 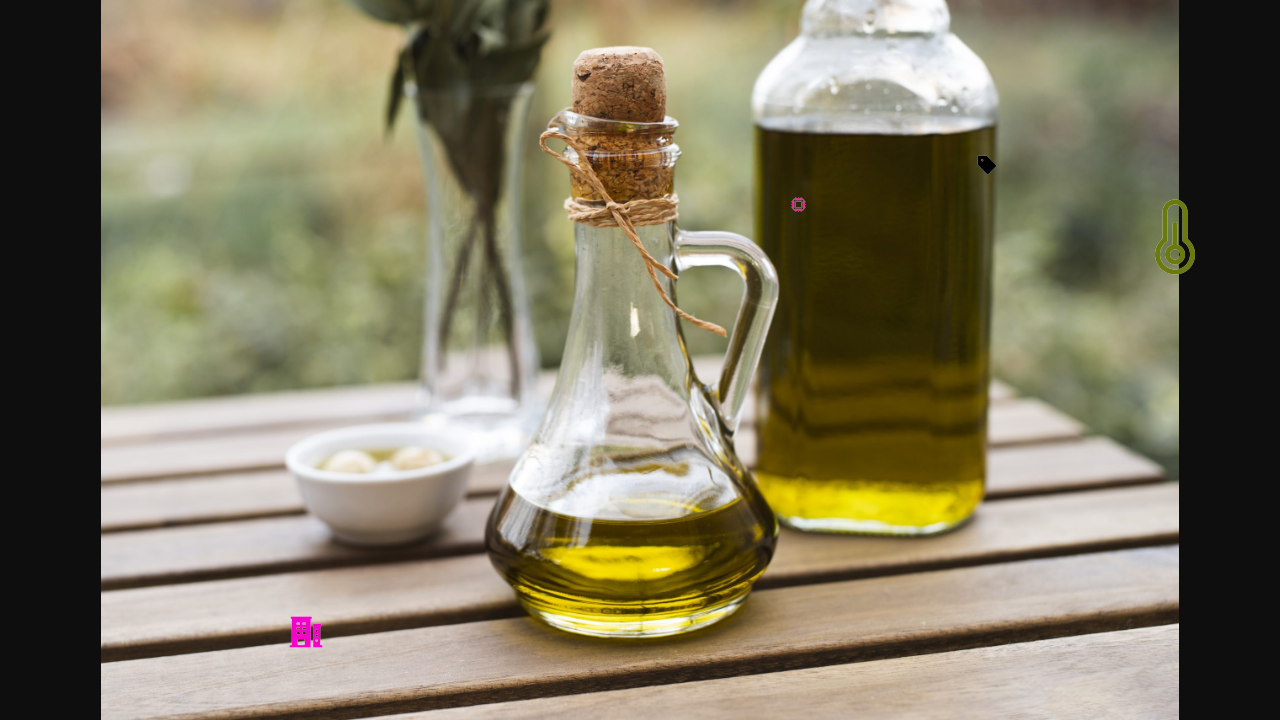 I want to click on view current temperature, so click(x=1175, y=237).